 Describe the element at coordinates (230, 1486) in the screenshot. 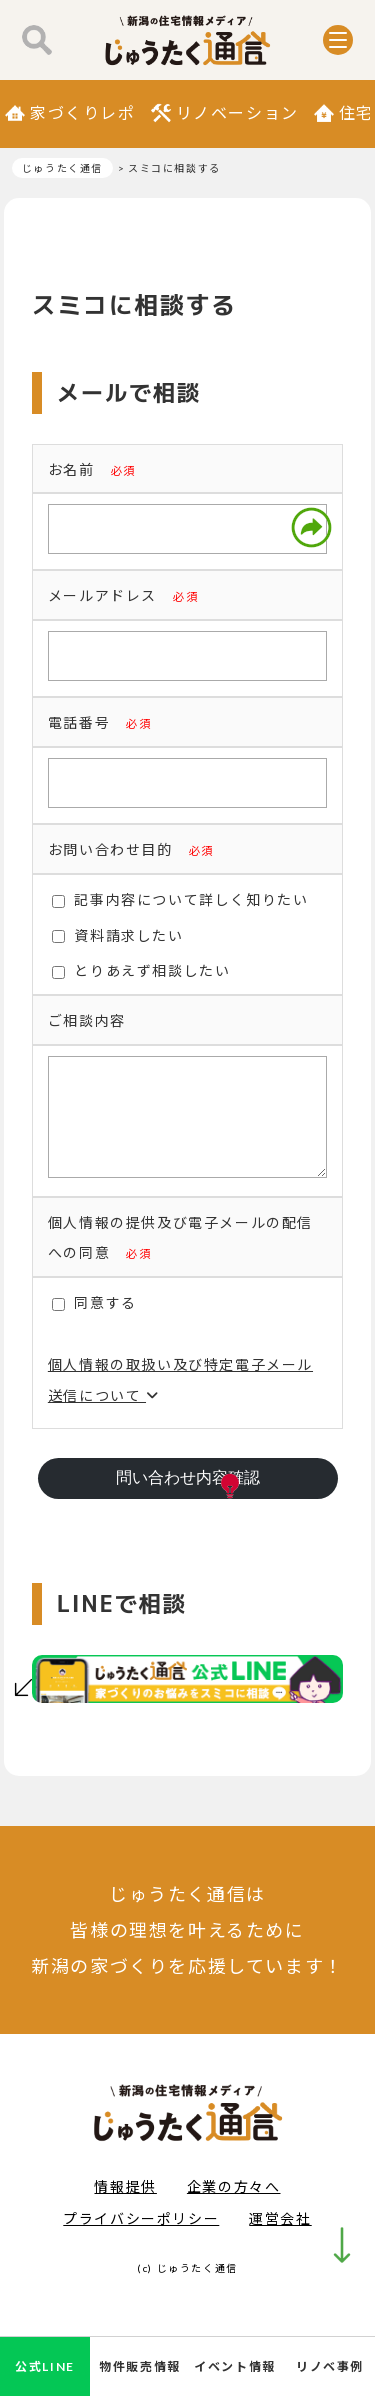

I see `view tips or suggestions` at that location.